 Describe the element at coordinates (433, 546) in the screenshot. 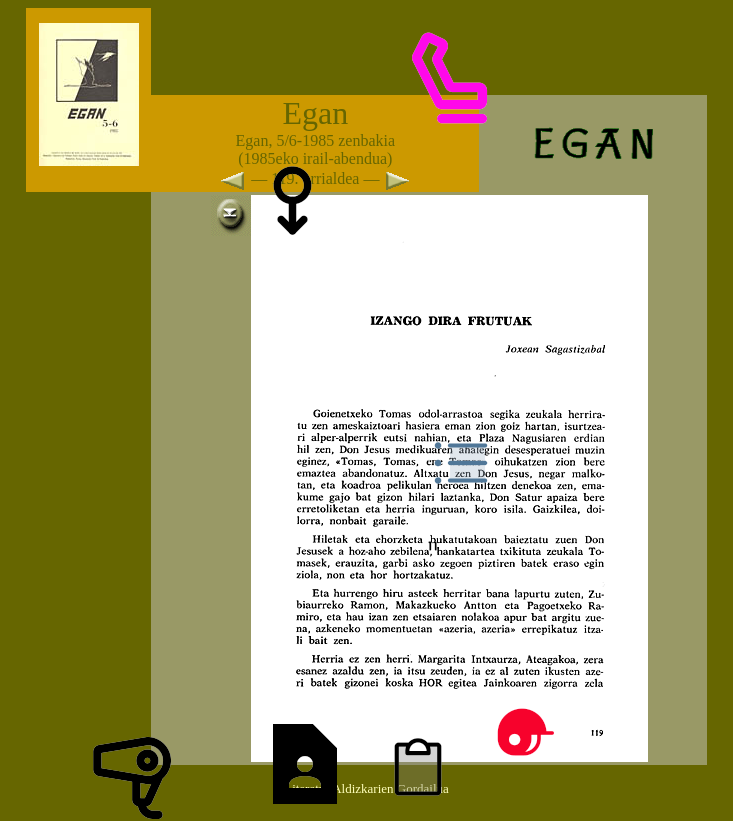

I see `indicates item number 11 in a list or sequence` at that location.